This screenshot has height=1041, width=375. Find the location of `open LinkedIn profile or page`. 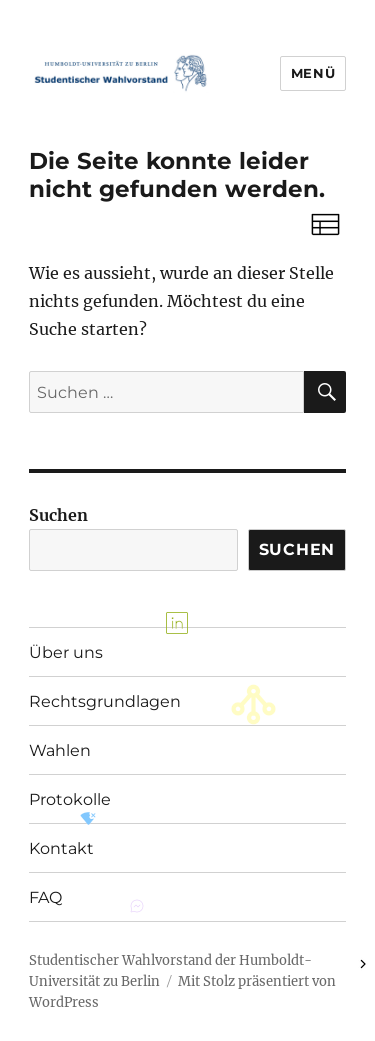

open LinkedIn profile or page is located at coordinates (177, 623).